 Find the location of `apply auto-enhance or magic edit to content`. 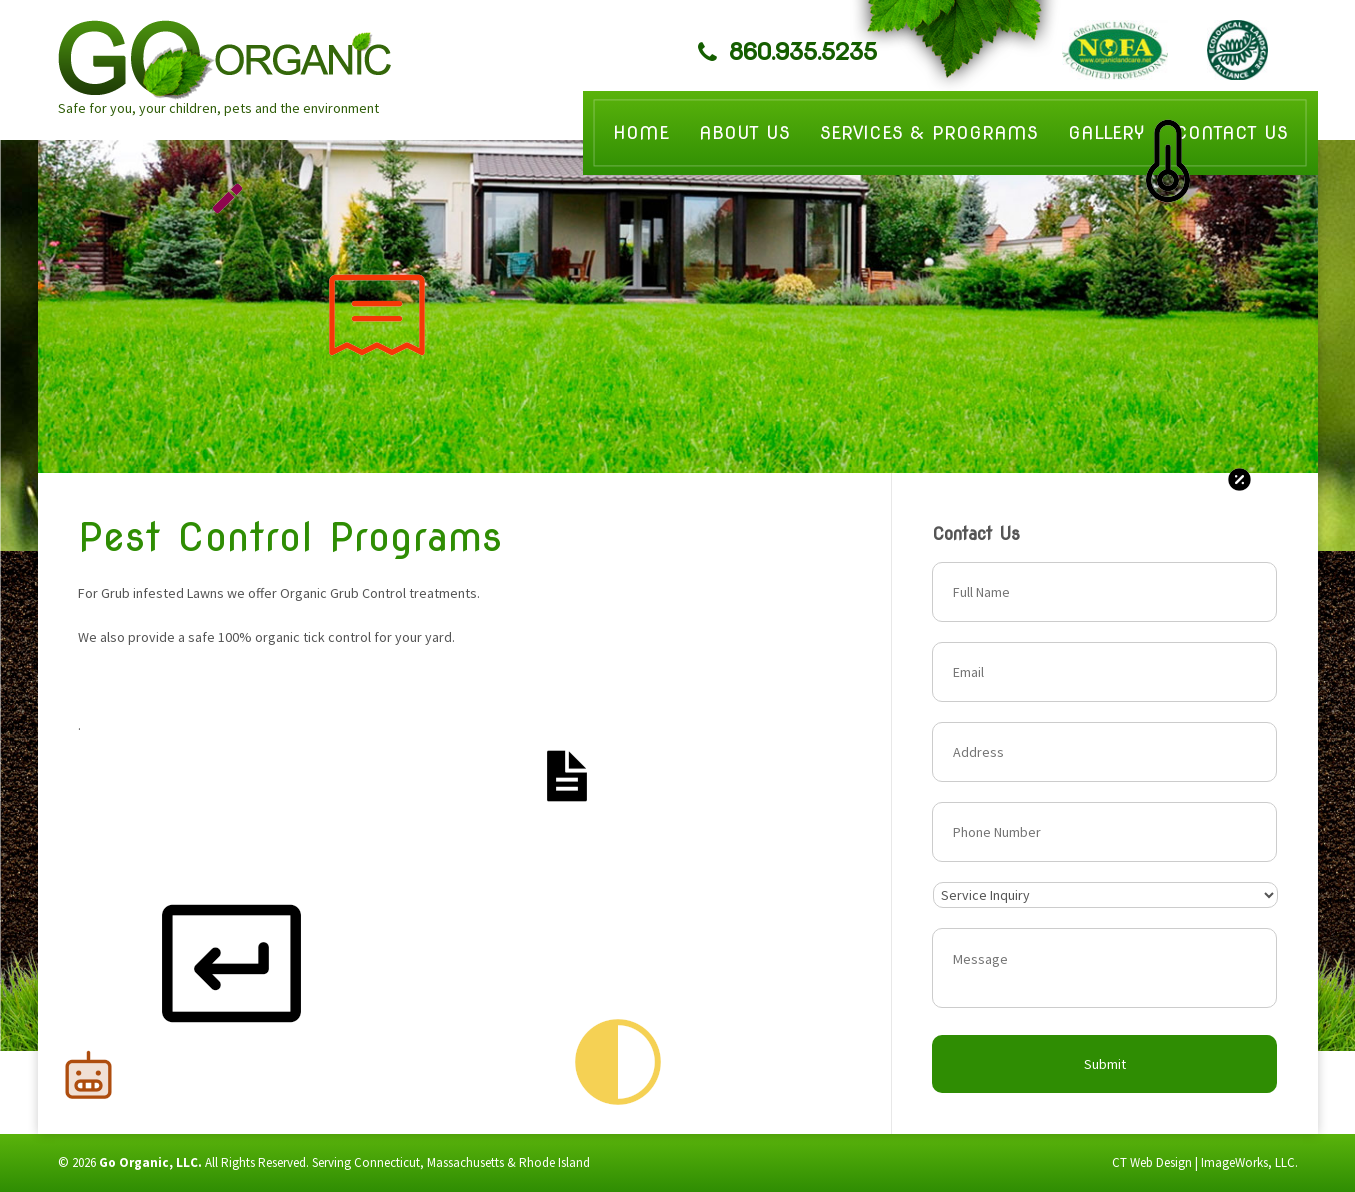

apply auto-enhance or magic edit to content is located at coordinates (227, 198).